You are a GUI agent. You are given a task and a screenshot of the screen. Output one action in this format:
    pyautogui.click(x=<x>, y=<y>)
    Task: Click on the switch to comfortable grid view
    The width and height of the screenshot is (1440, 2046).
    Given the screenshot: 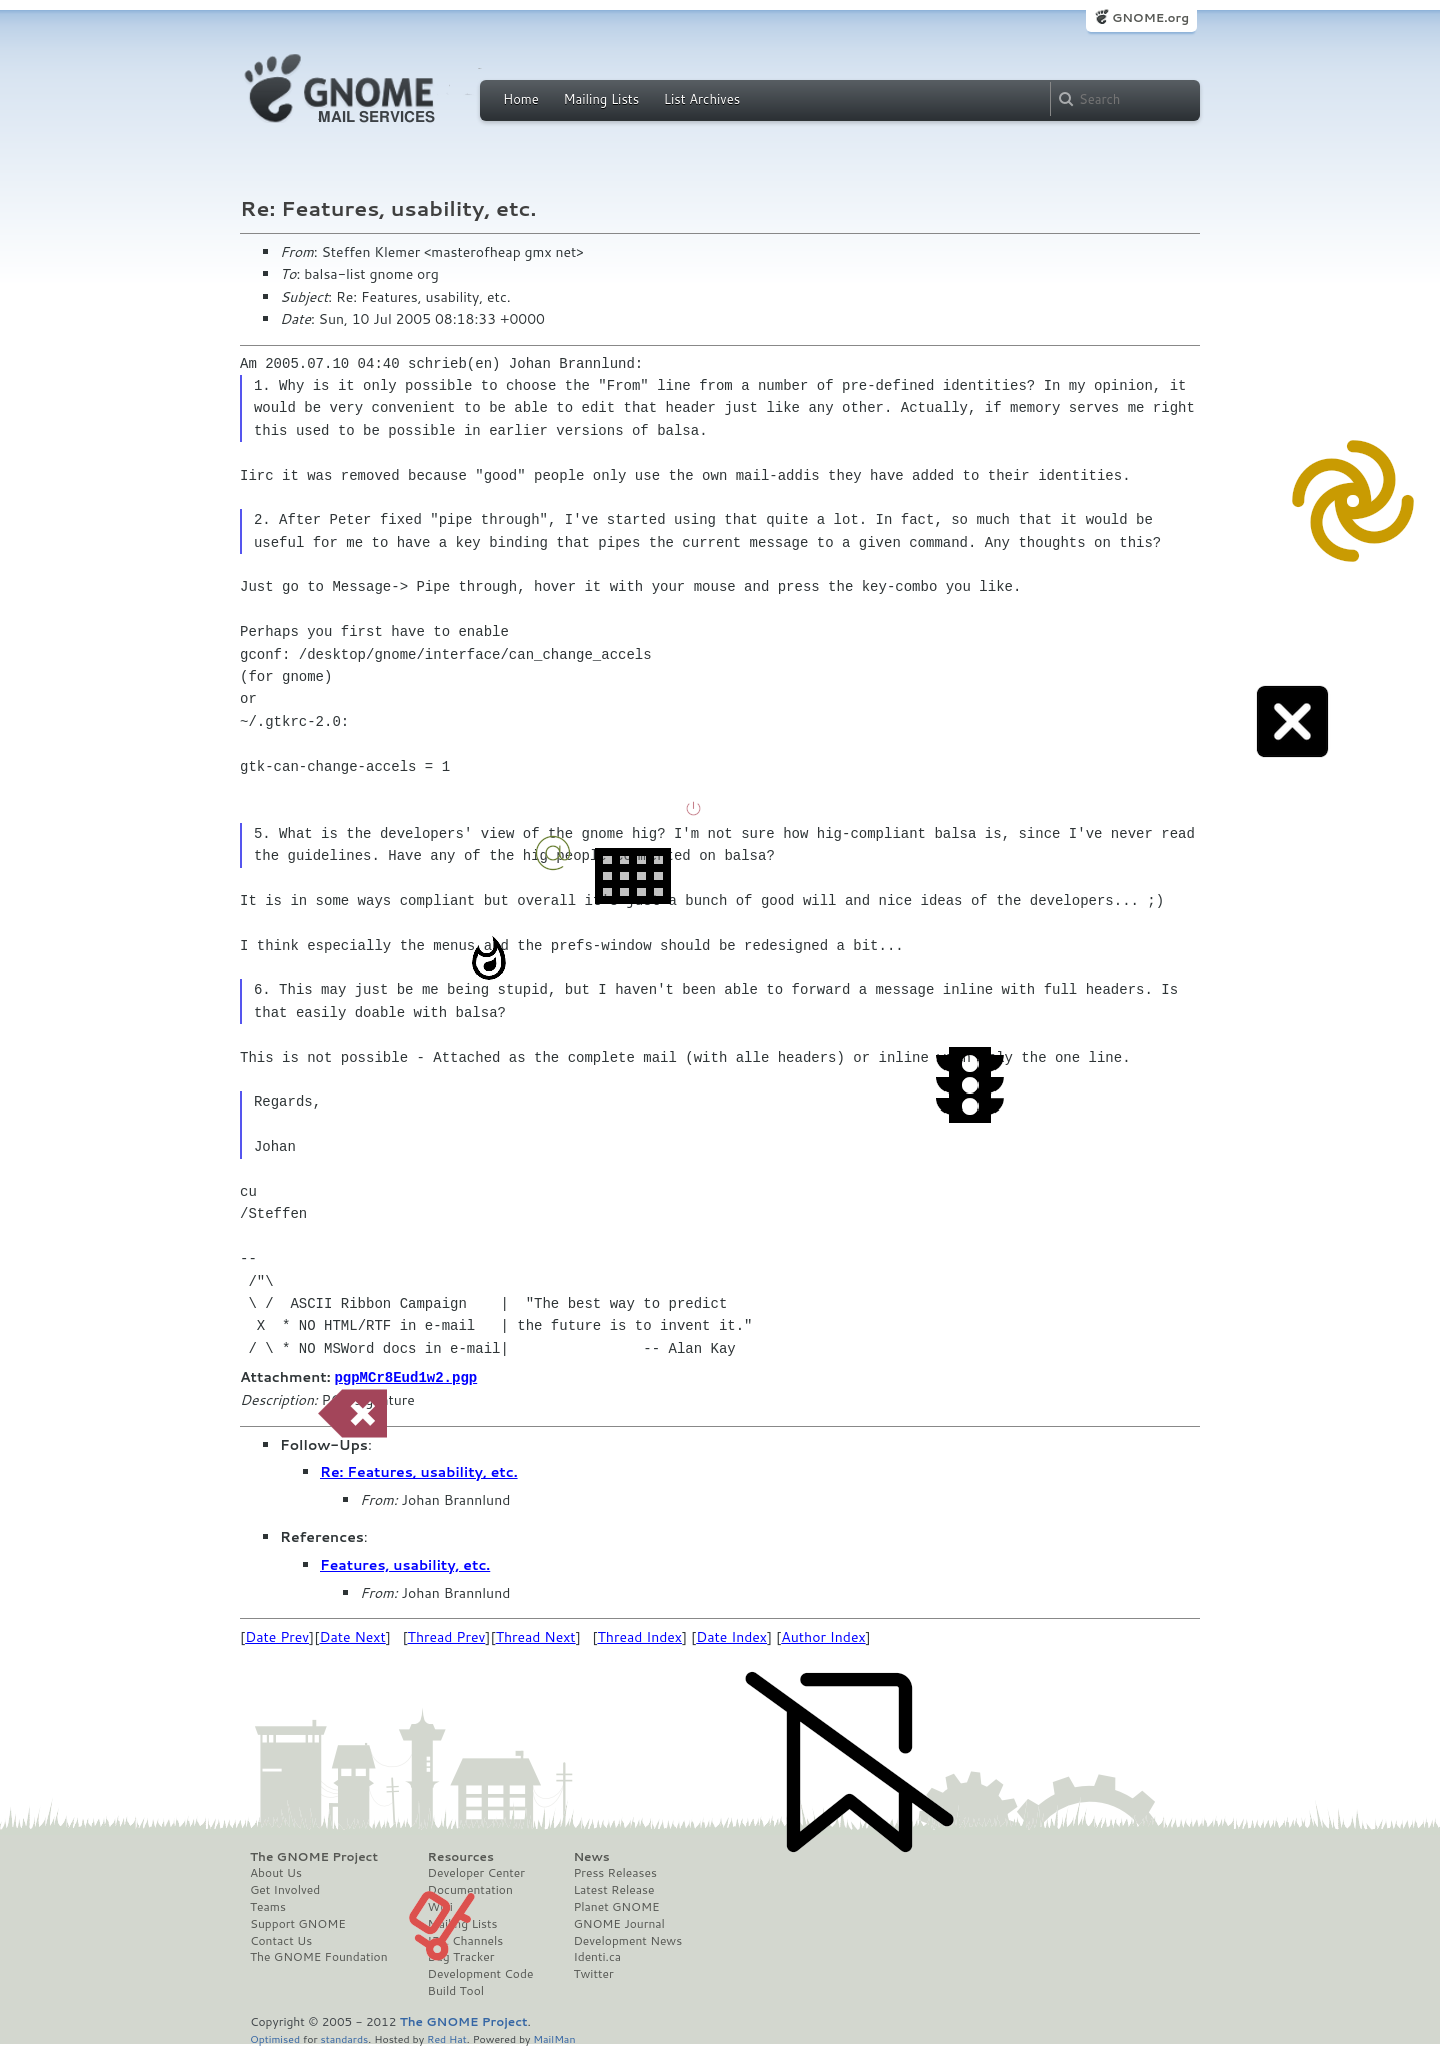 What is the action you would take?
    pyautogui.click(x=631, y=876)
    